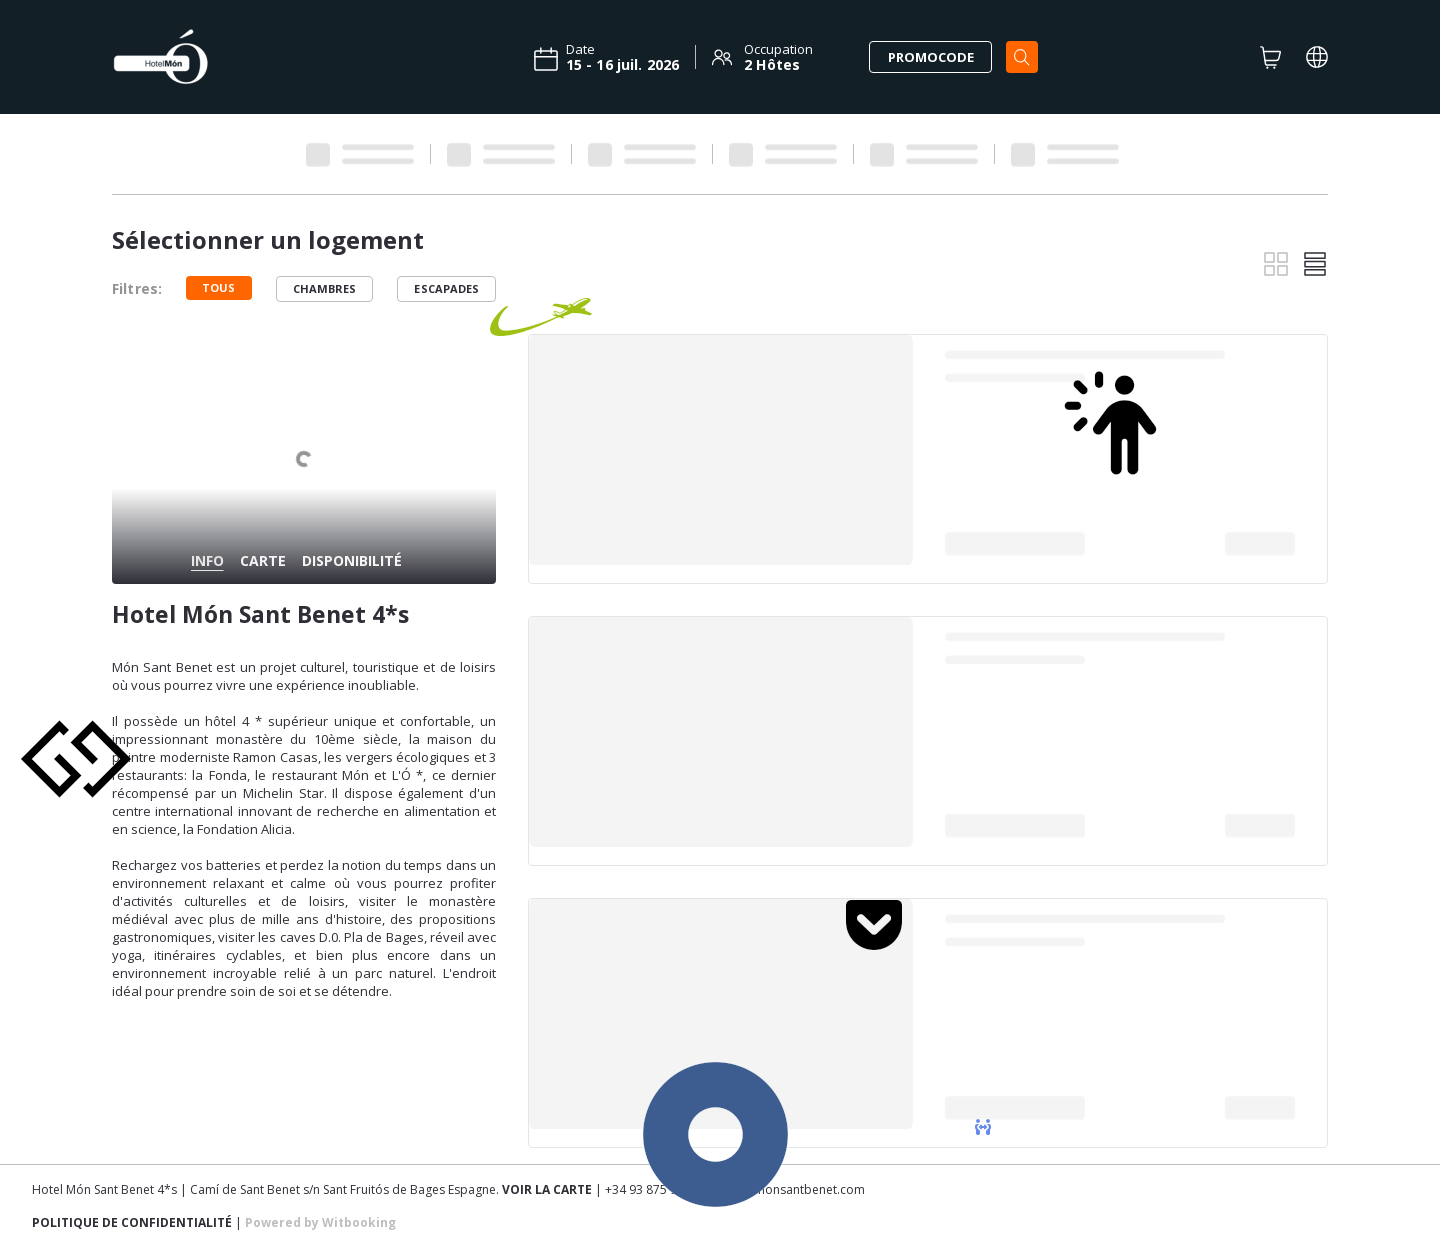 This screenshot has height=1247, width=1440. I want to click on indicates a selected radio button option, so click(715, 1134).